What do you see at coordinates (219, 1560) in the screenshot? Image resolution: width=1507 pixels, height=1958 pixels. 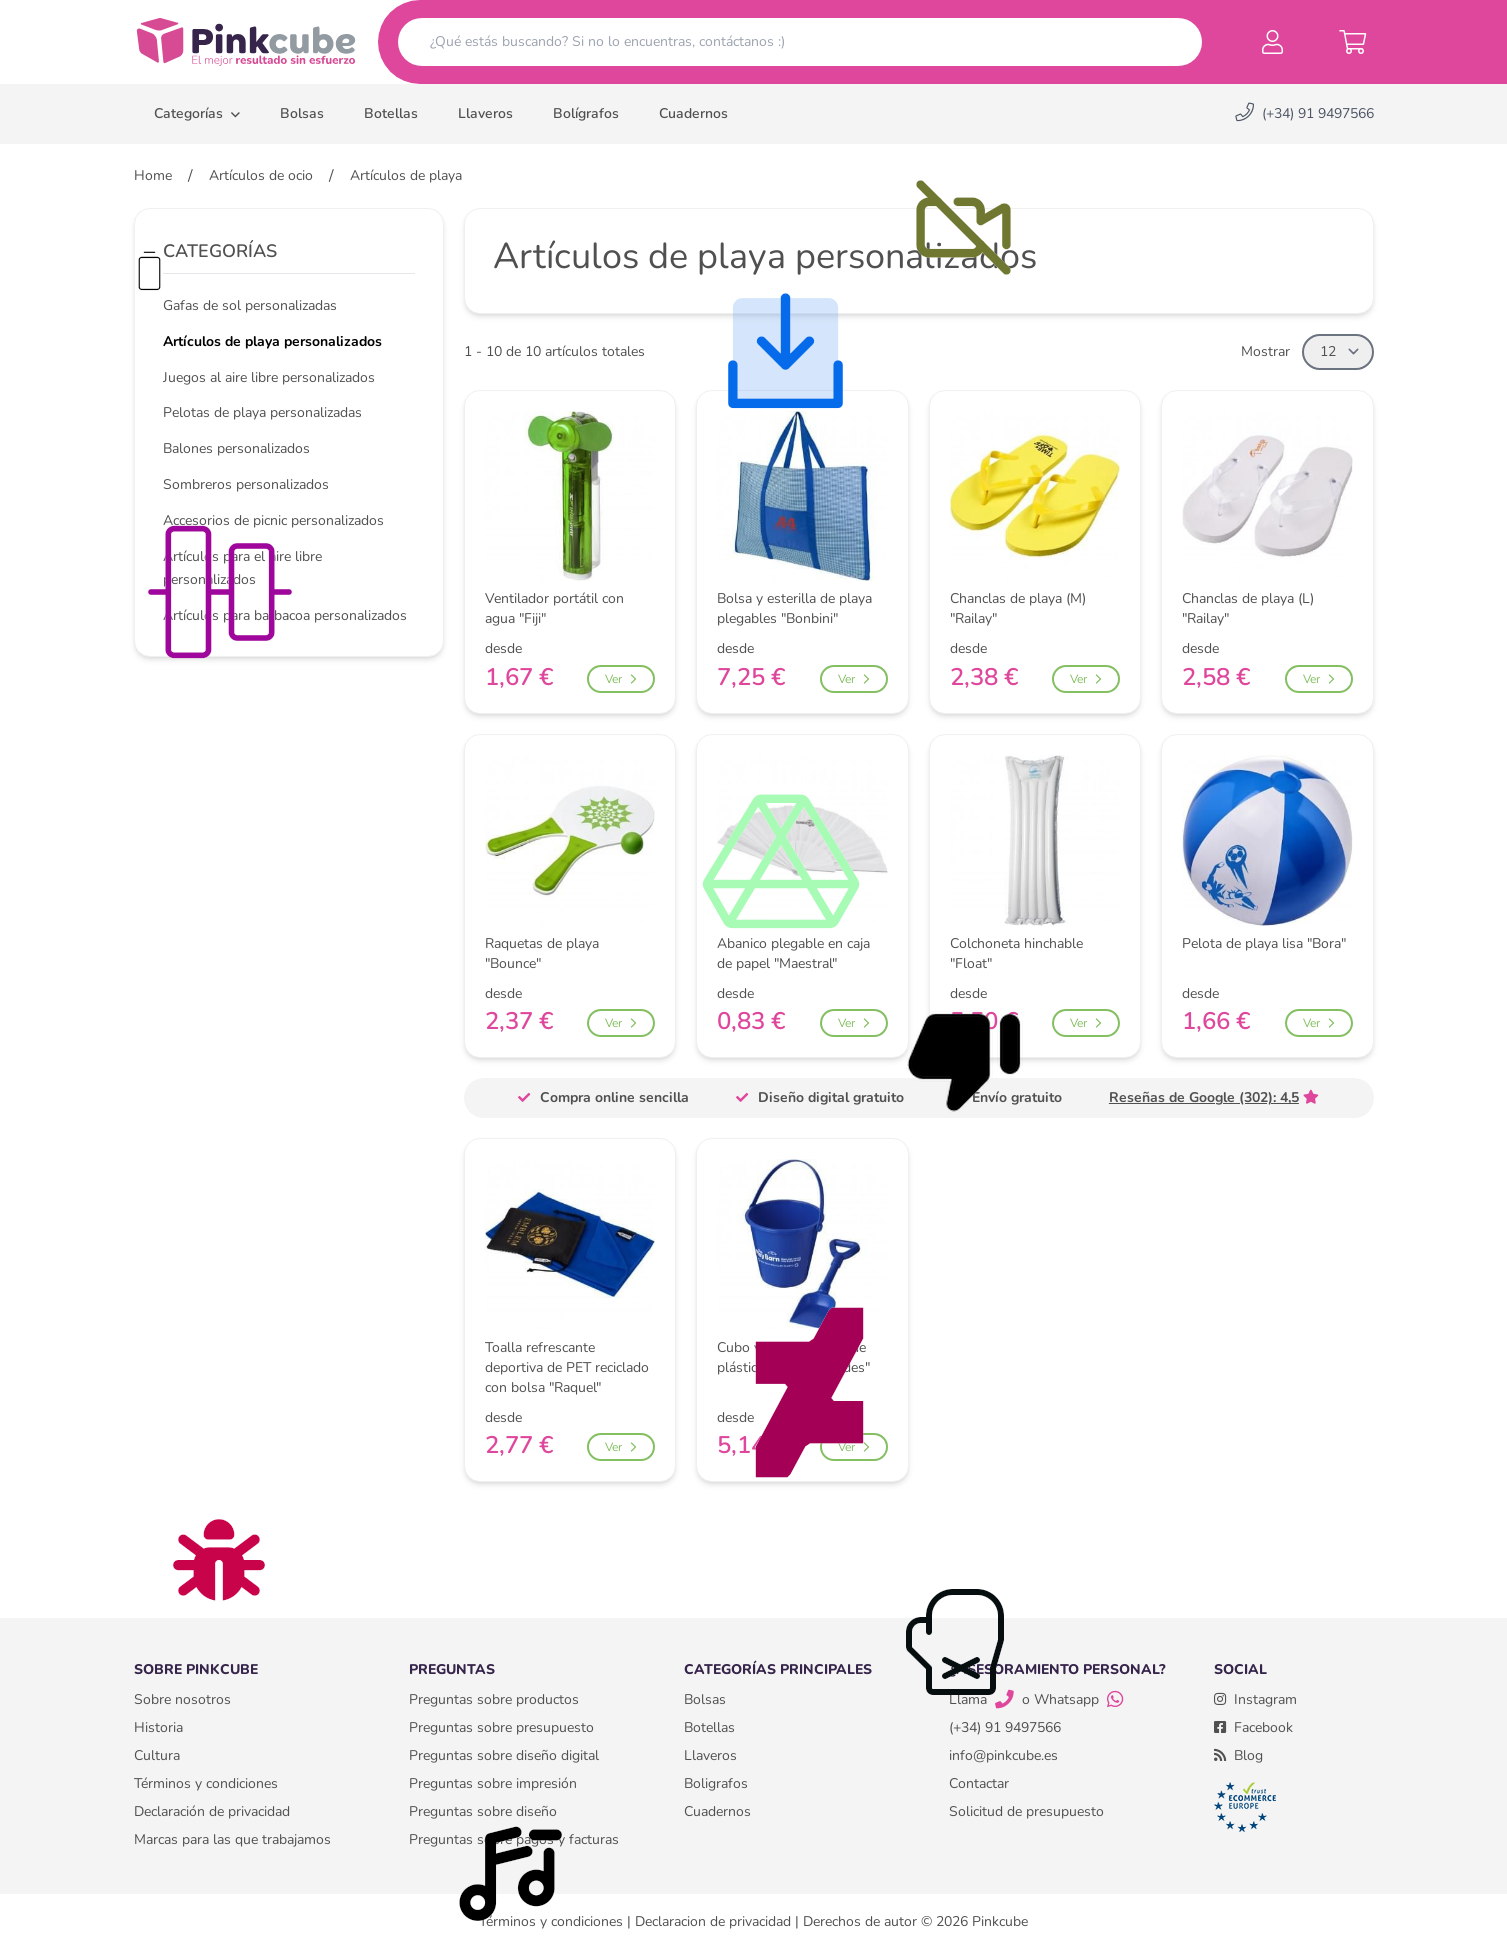 I see `report a bug or issue` at bounding box center [219, 1560].